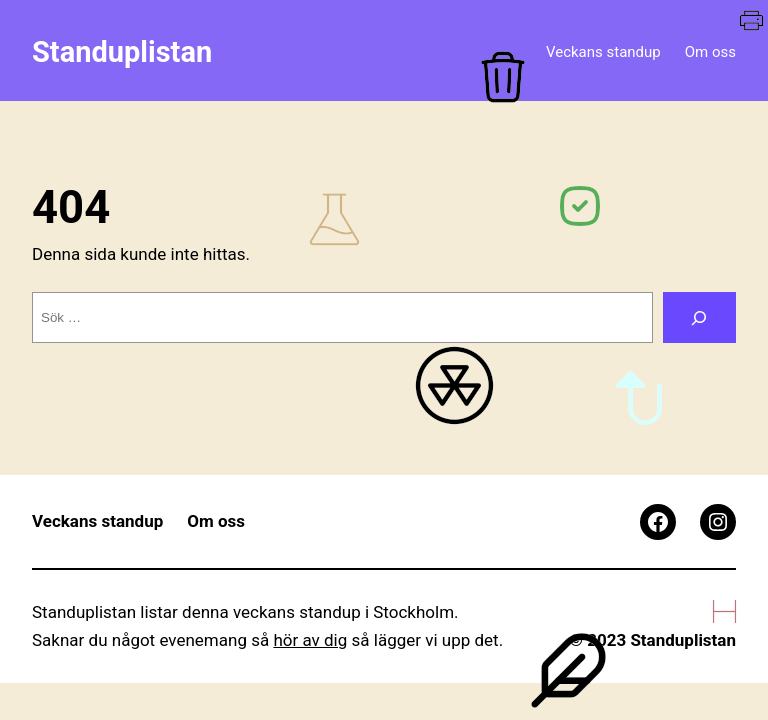 The image size is (768, 720). Describe the element at coordinates (334, 220) in the screenshot. I see `access lab or experimental features` at that location.